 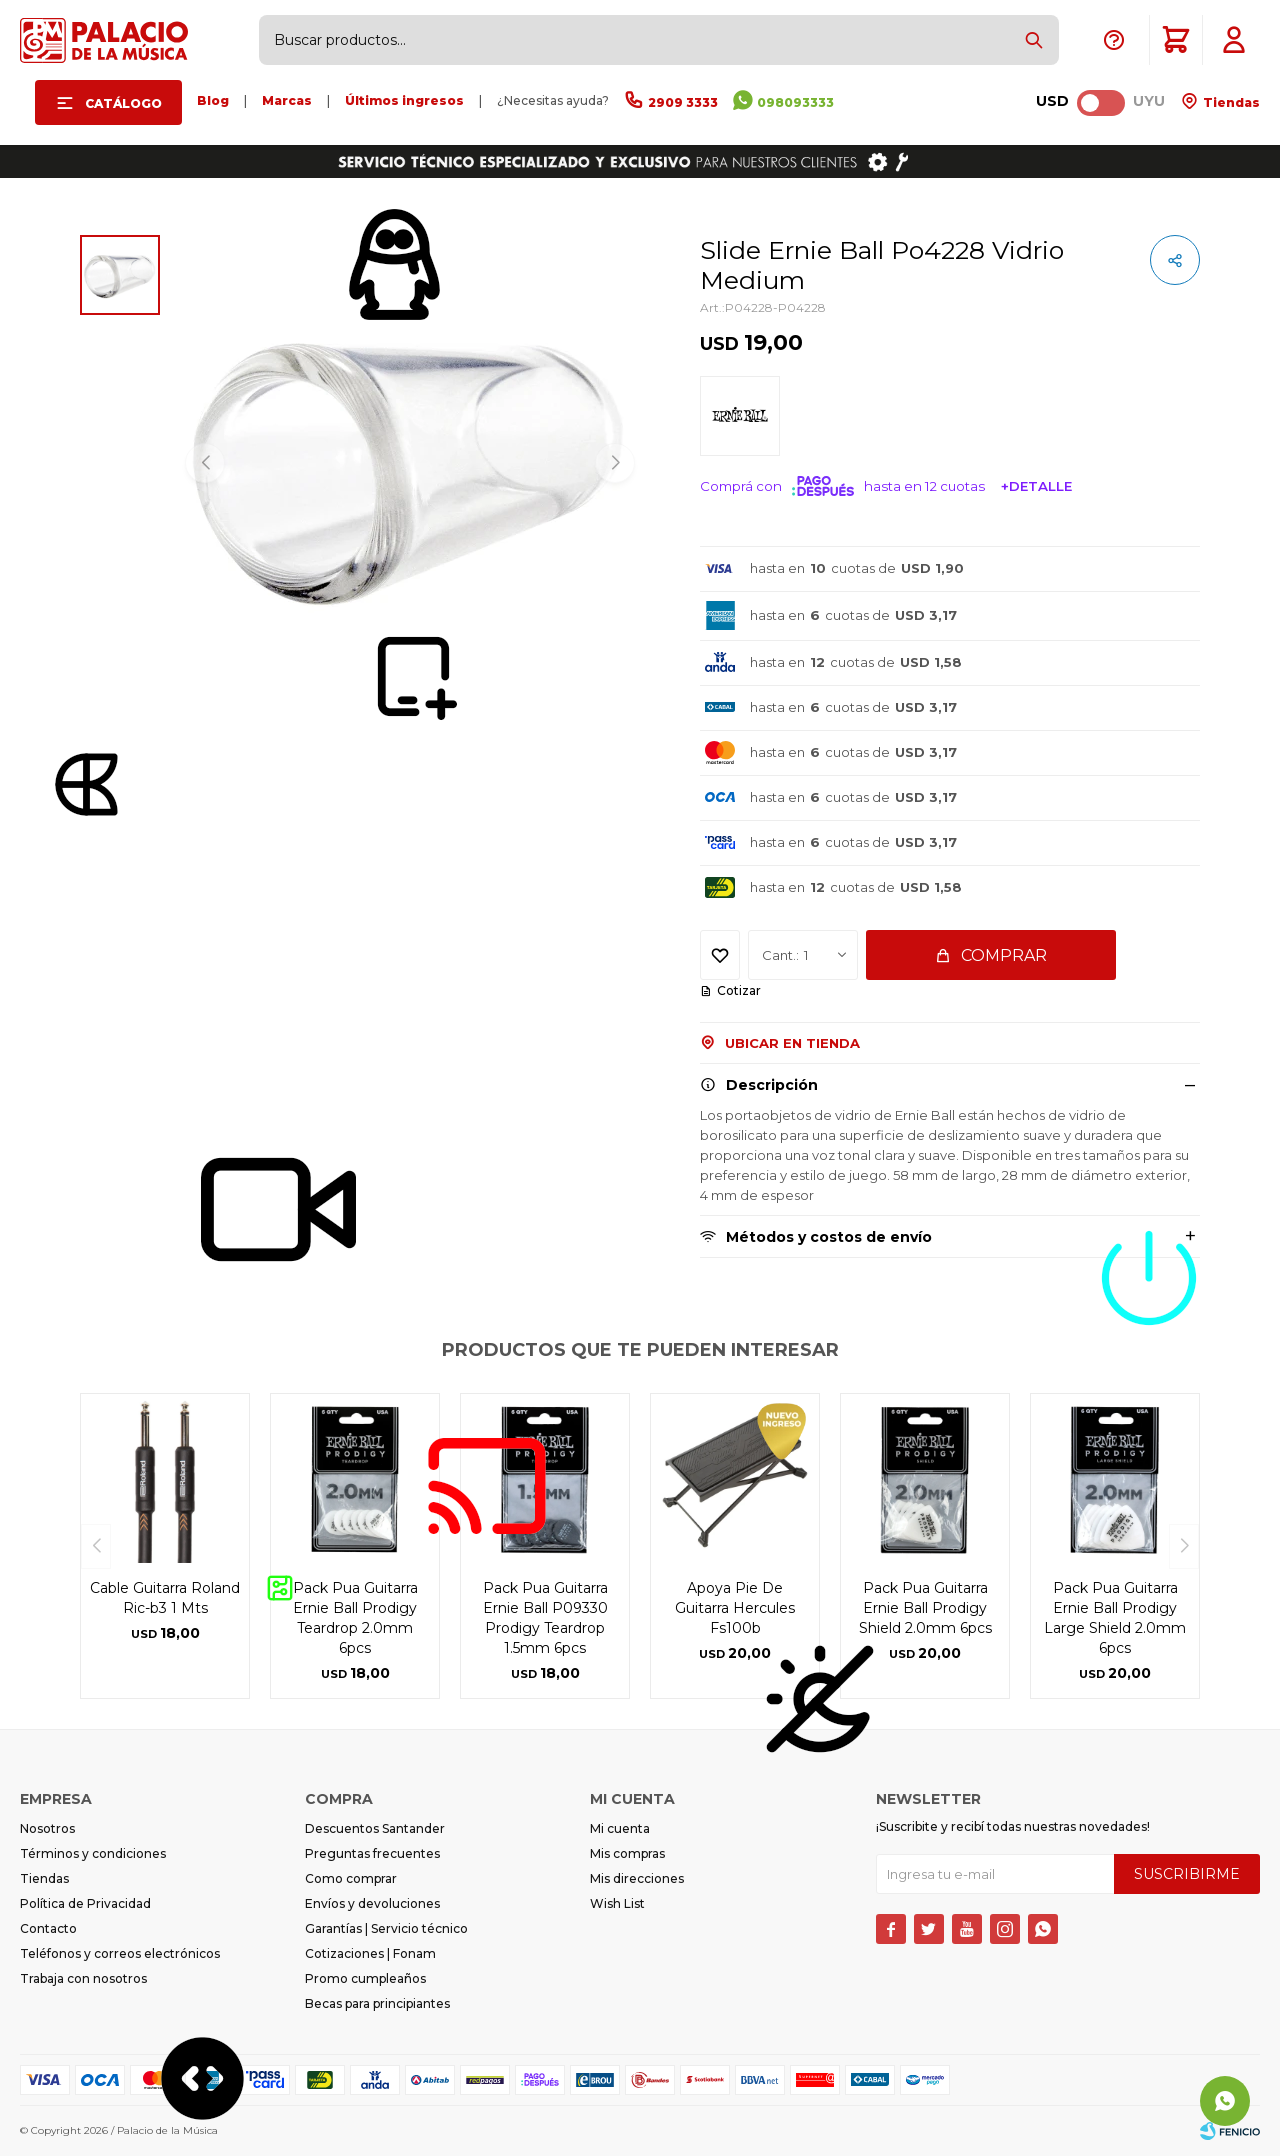 What do you see at coordinates (820, 1699) in the screenshot?
I see `toggle between light and dark mode` at bounding box center [820, 1699].